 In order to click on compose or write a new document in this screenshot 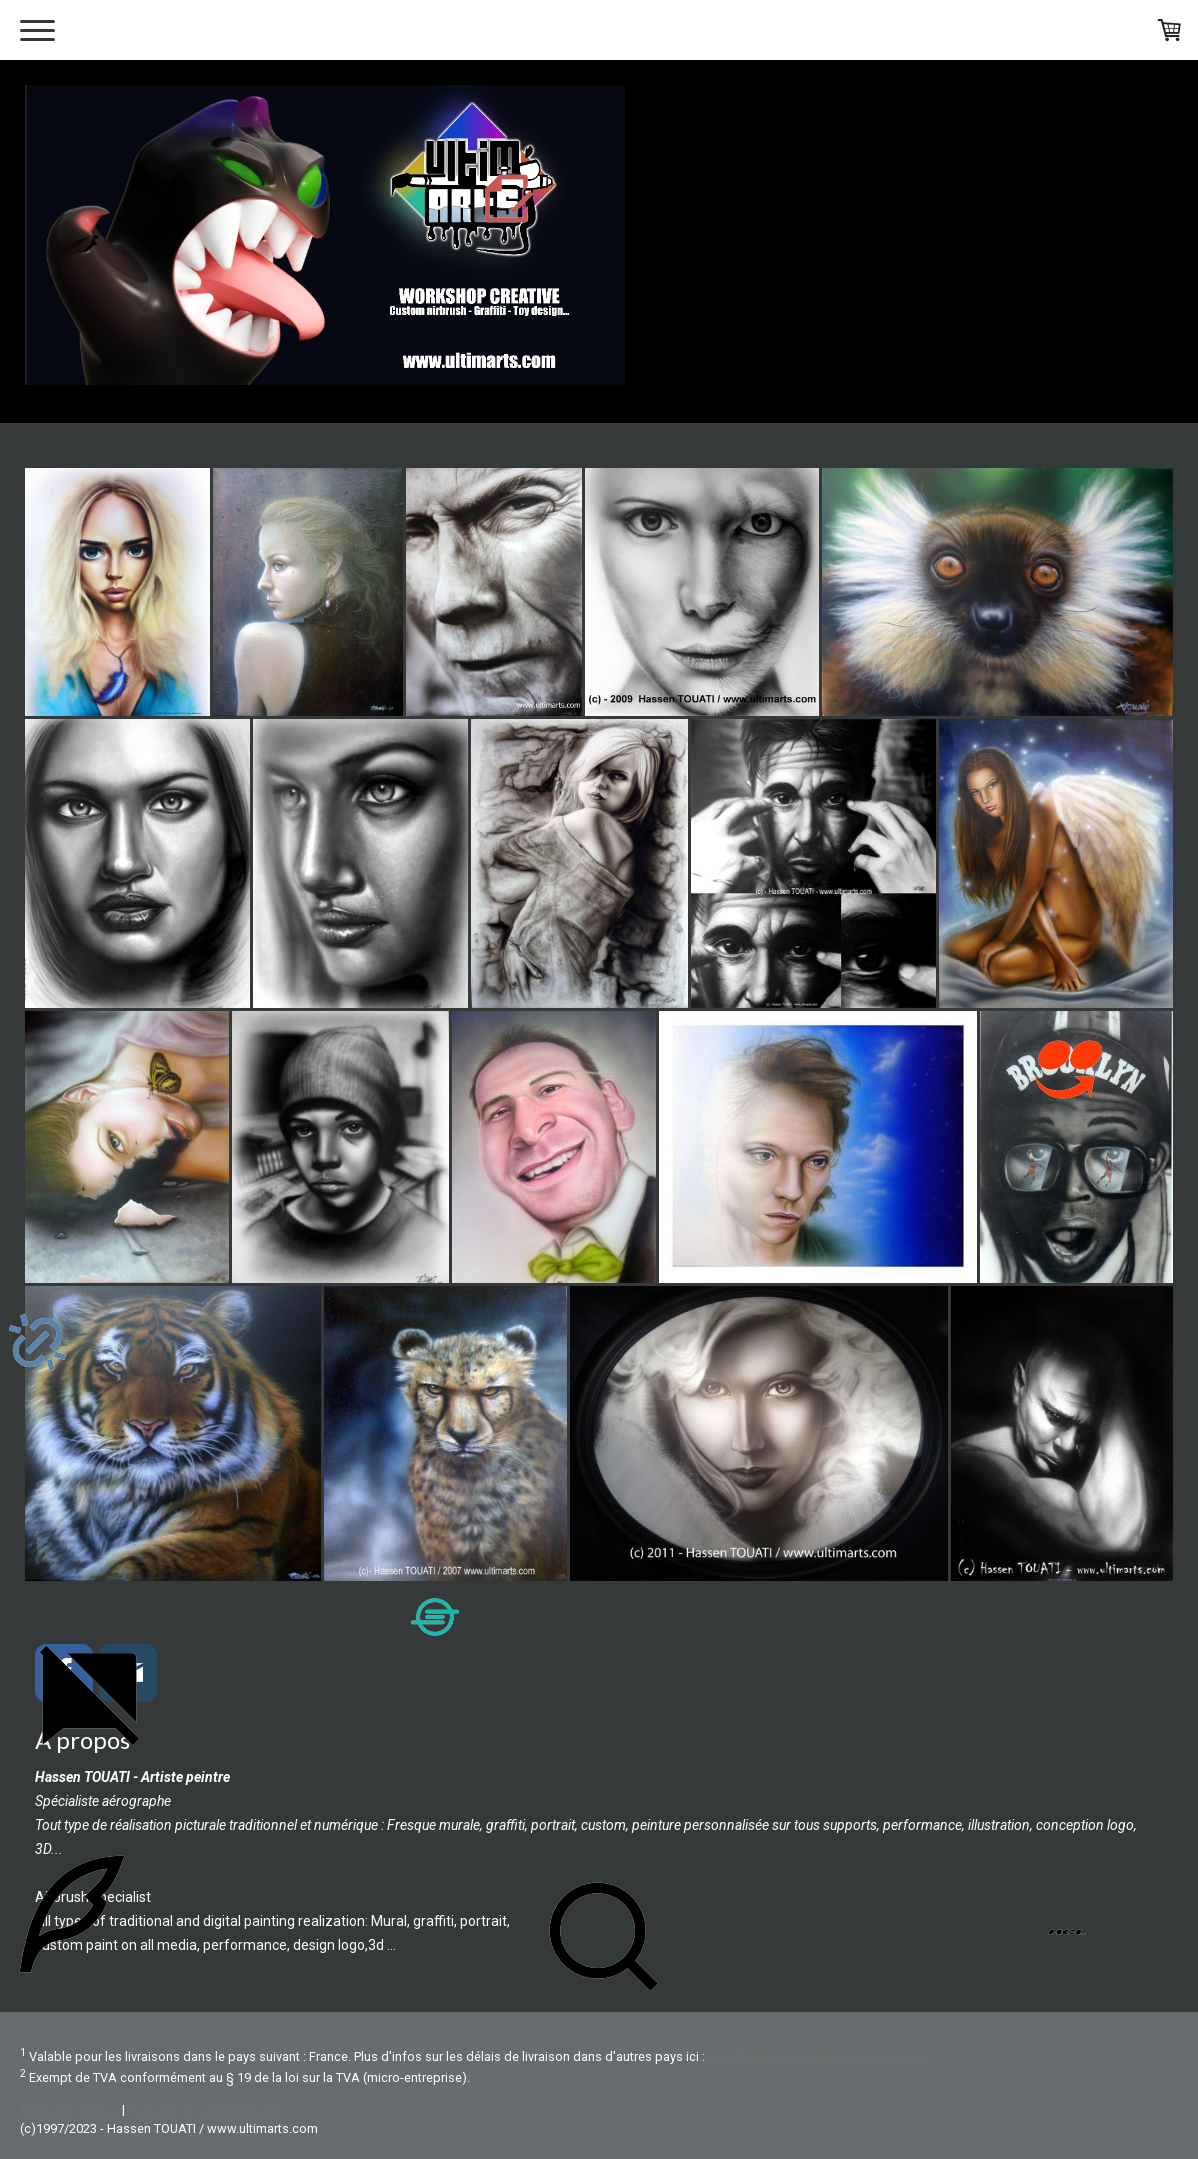, I will do `click(72, 1914)`.